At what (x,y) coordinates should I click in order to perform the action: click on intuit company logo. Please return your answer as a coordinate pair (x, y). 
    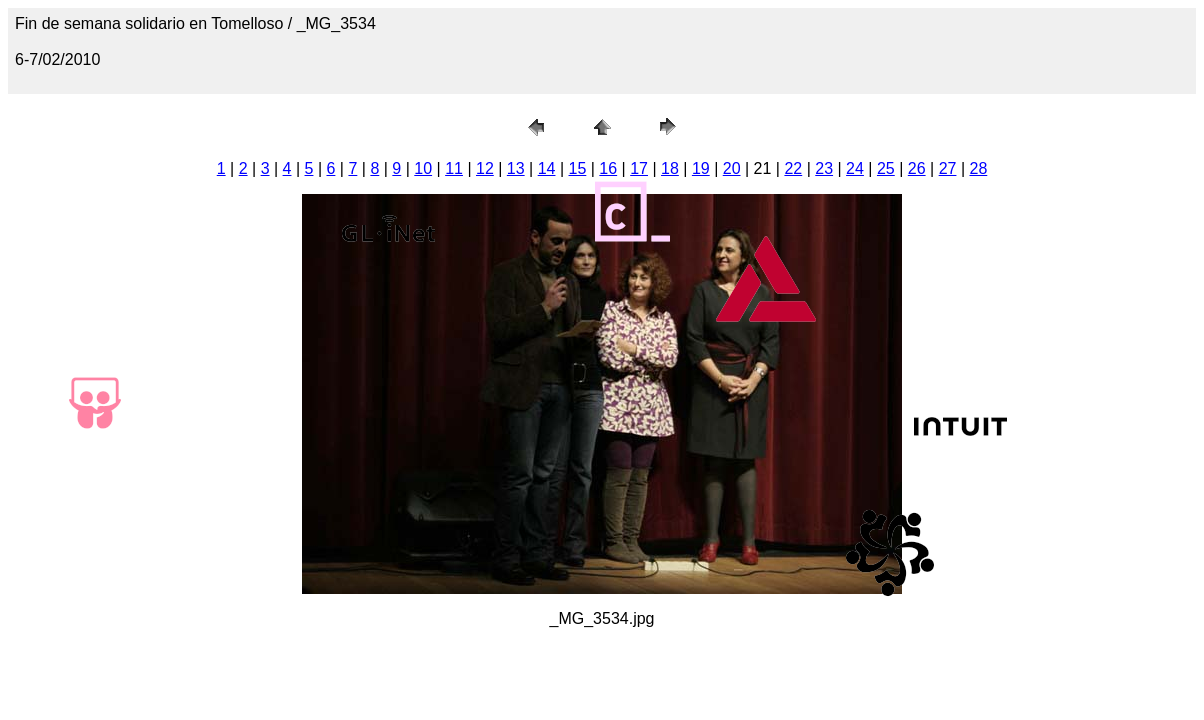
    Looking at the image, I should click on (960, 426).